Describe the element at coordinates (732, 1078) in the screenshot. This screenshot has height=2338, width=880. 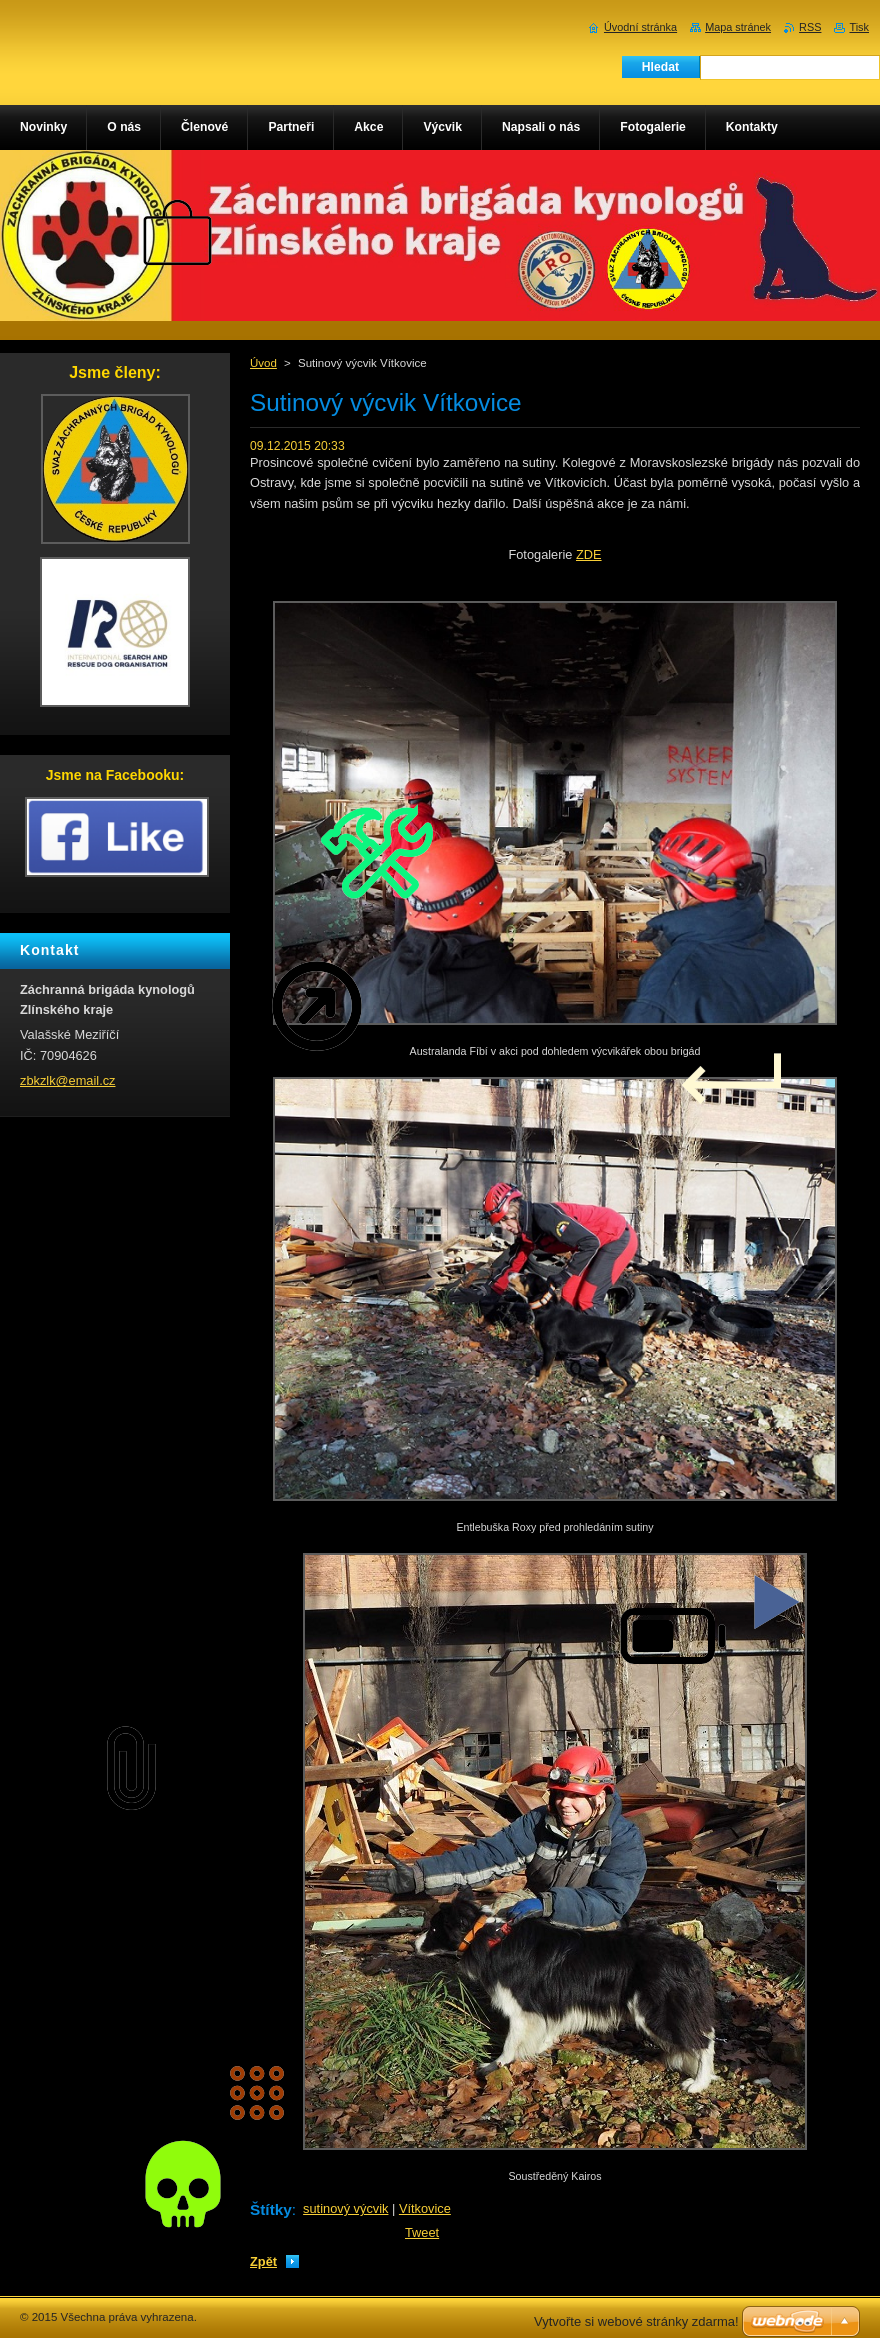
I see `return to previous item or step` at that location.